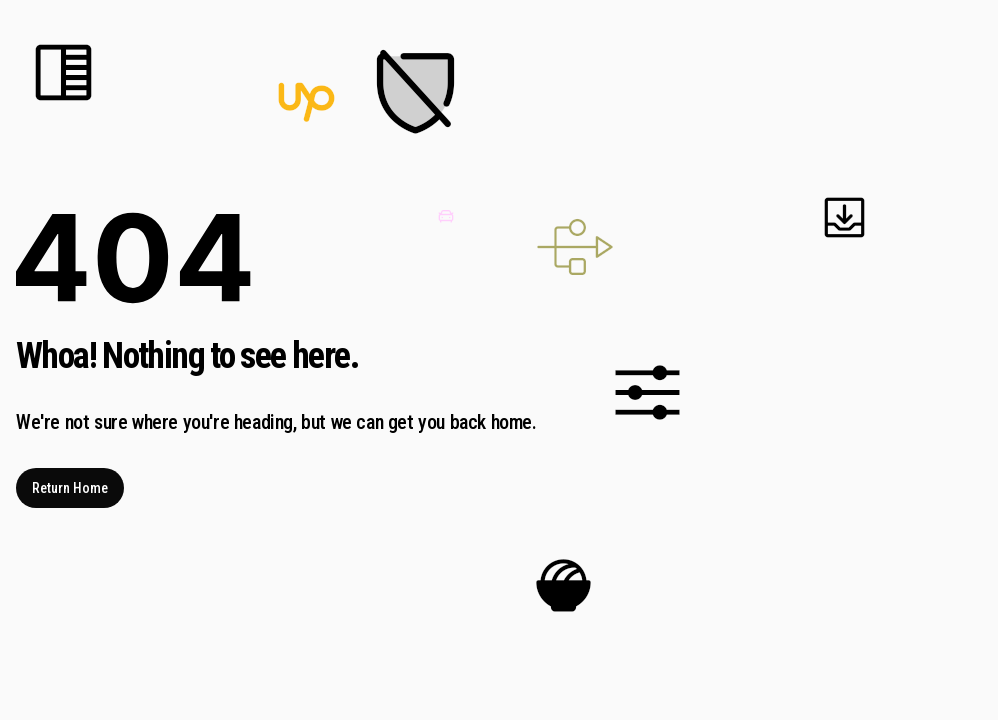 This screenshot has width=998, height=720. What do you see at coordinates (63, 72) in the screenshot?
I see `toggle between split-screen or half-view mode` at bounding box center [63, 72].